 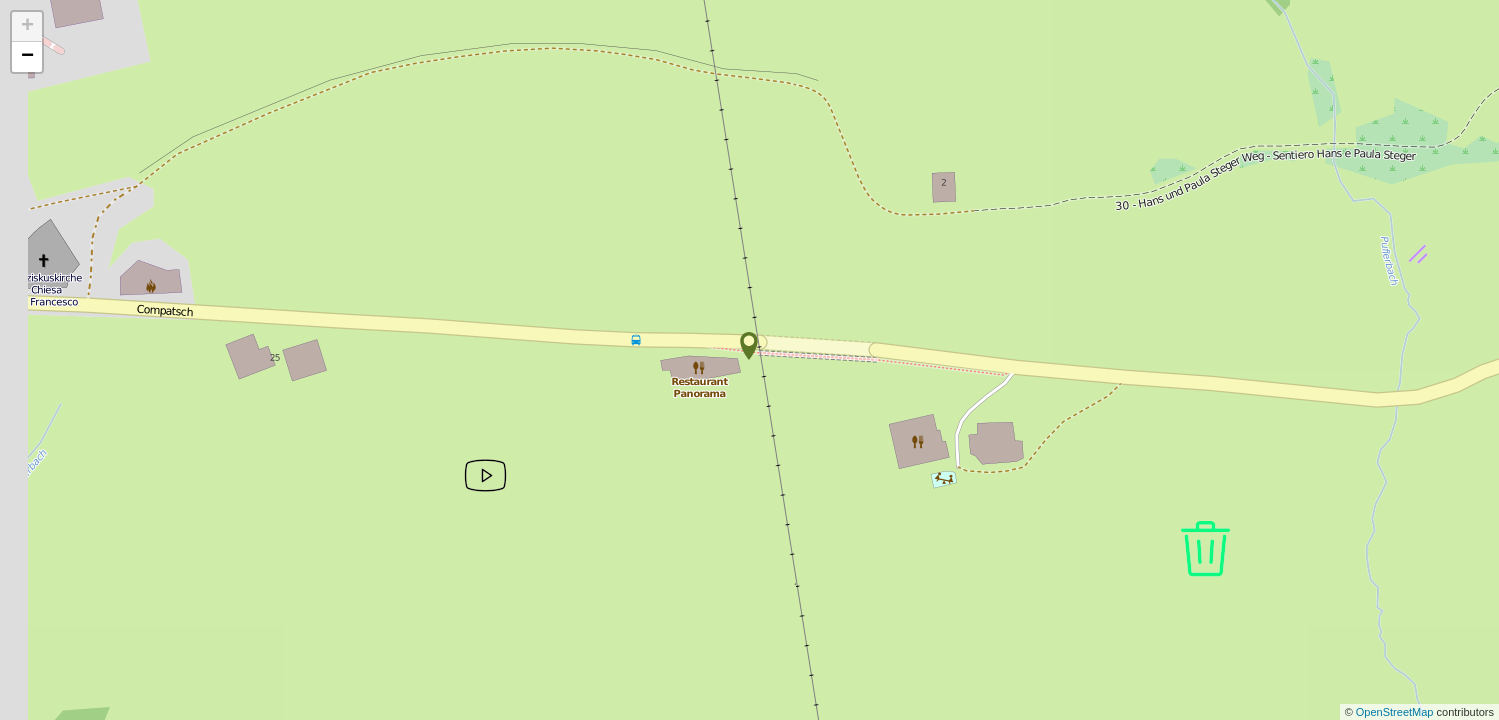 I want to click on indicates loading or processing status, so click(x=1418, y=254).